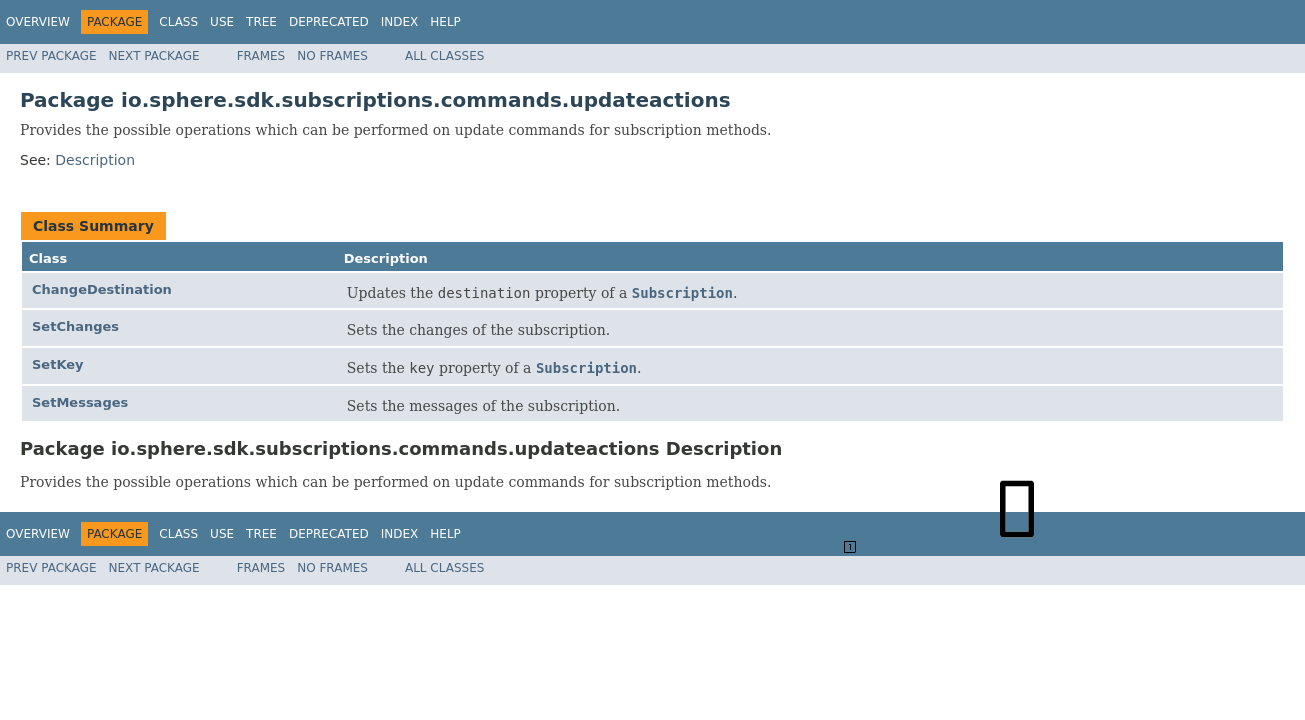 This screenshot has width=1305, height=720. Describe the element at coordinates (850, 547) in the screenshot. I see `select option one or first choice` at that location.